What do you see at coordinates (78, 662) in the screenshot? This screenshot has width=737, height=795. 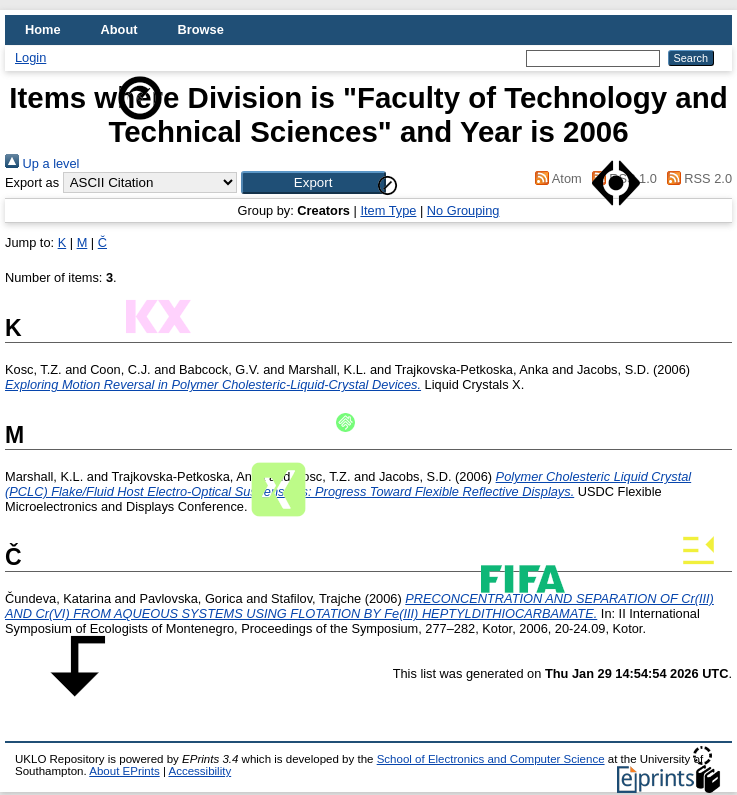 I see `navigate back and down in a menu hierarchy` at bounding box center [78, 662].